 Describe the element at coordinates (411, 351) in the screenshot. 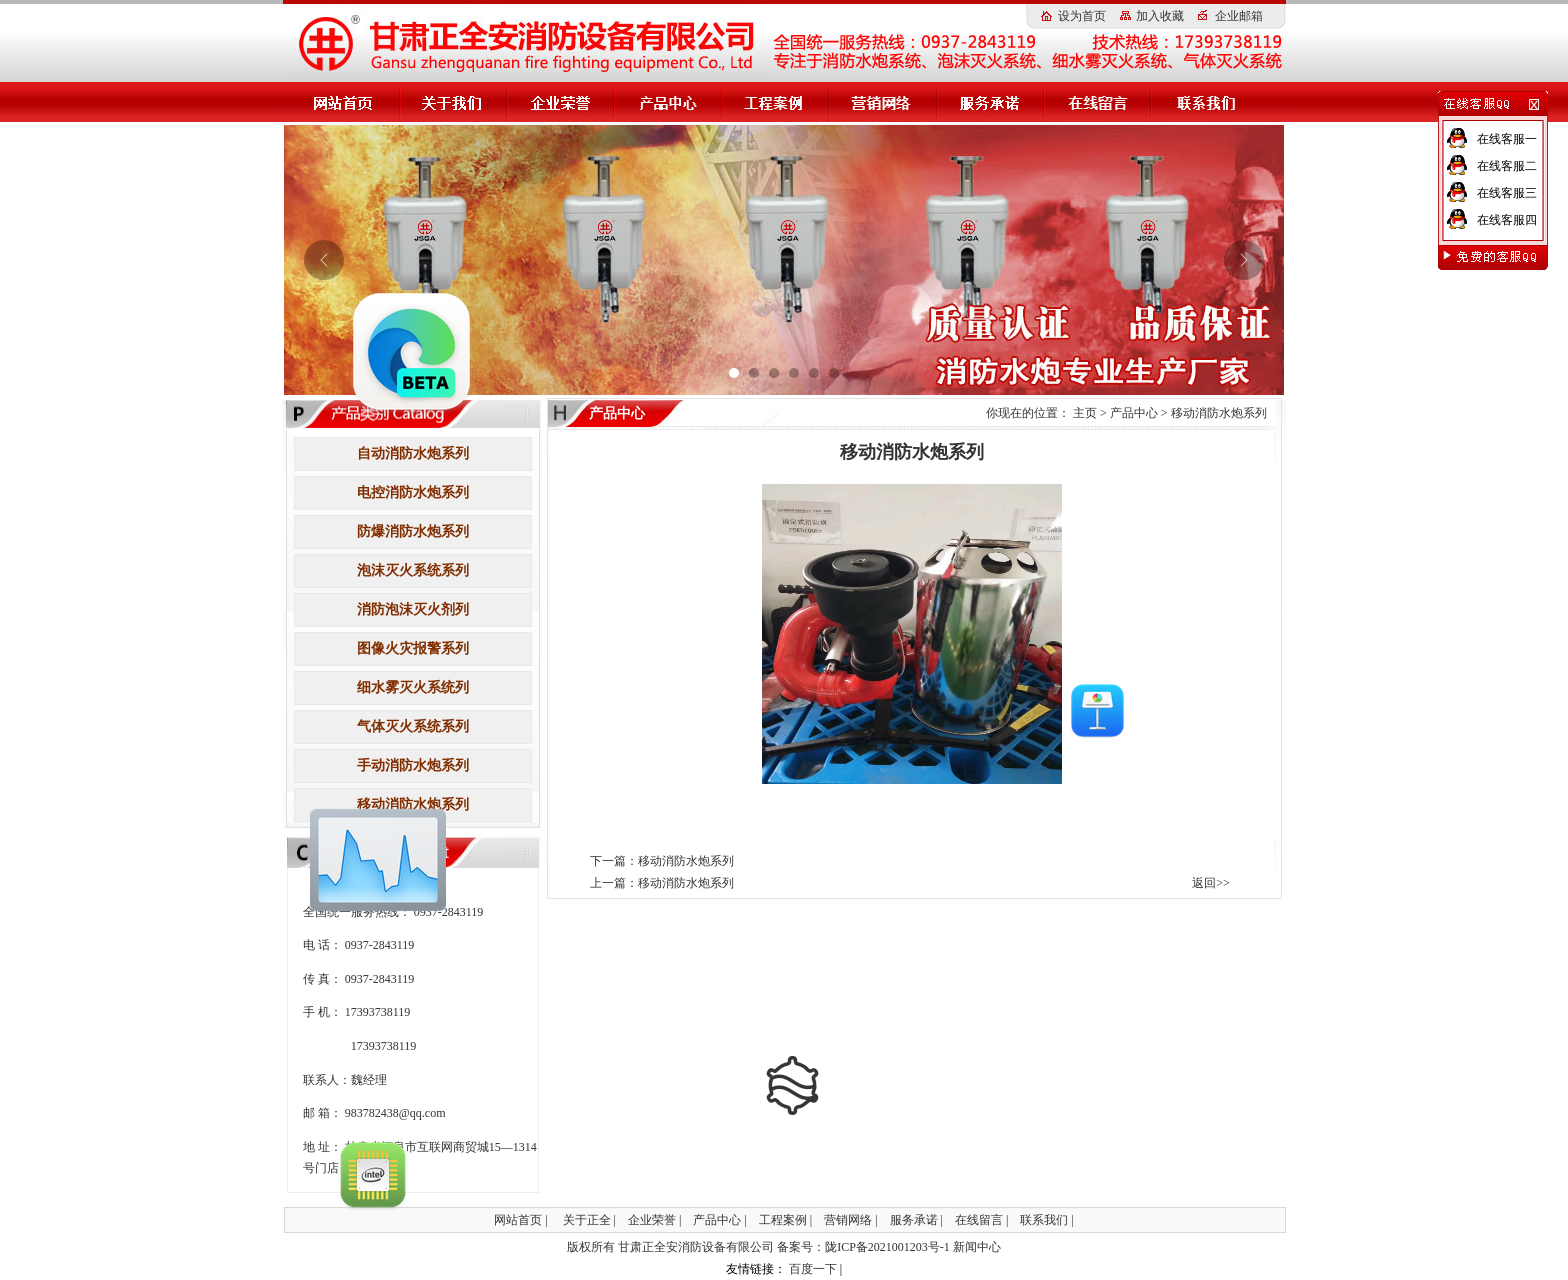

I see `open microsoft edge beta browser` at that location.